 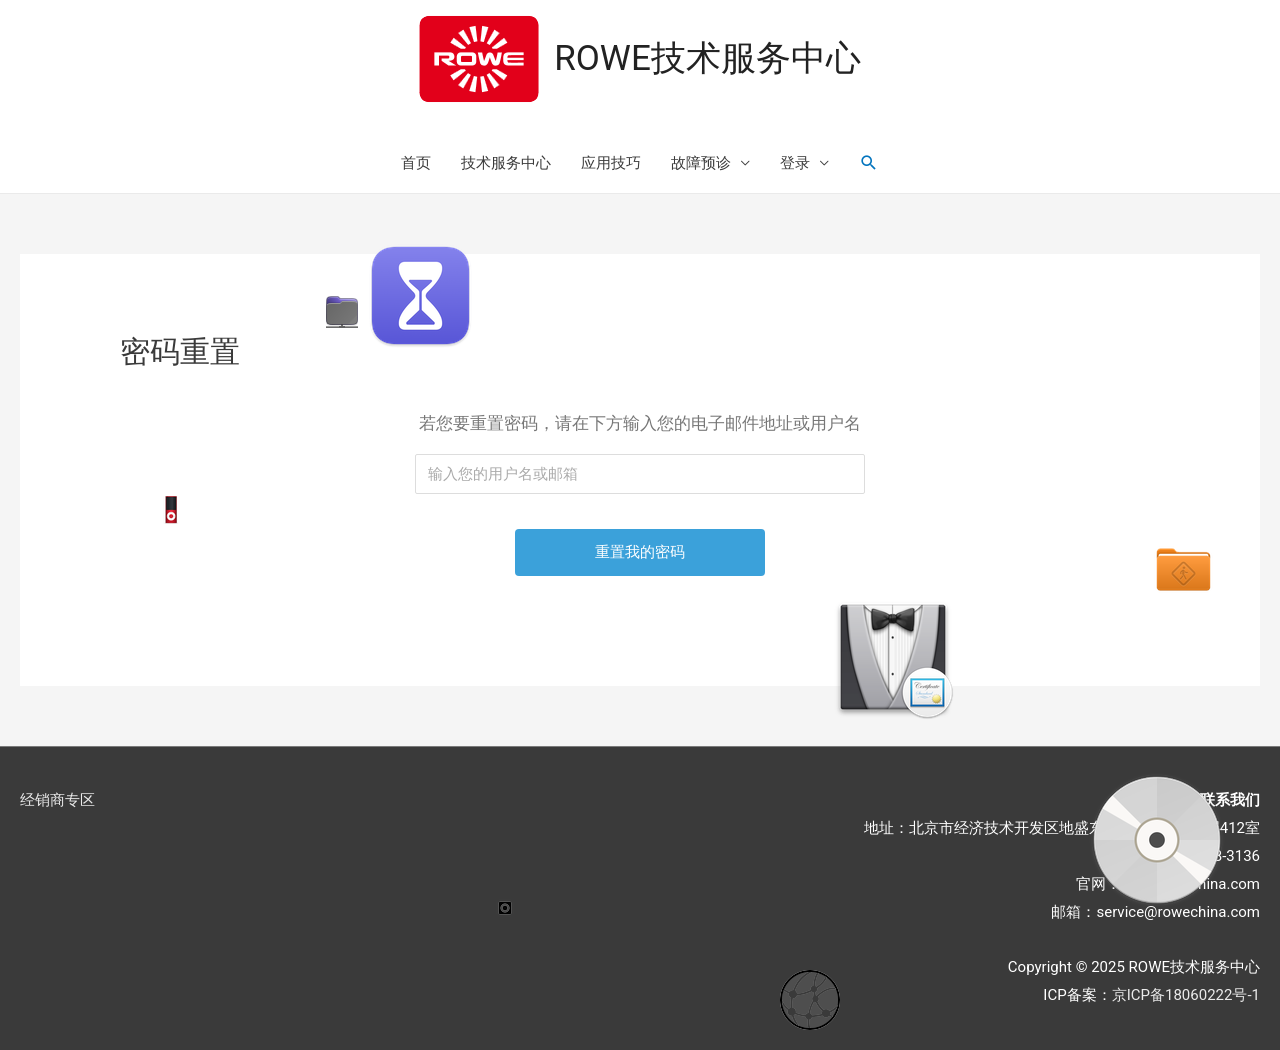 What do you see at coordinates (1157, 840) in the screenshot?
I see `access CD/DVD drive contents` at bounding box center [1157, 840].